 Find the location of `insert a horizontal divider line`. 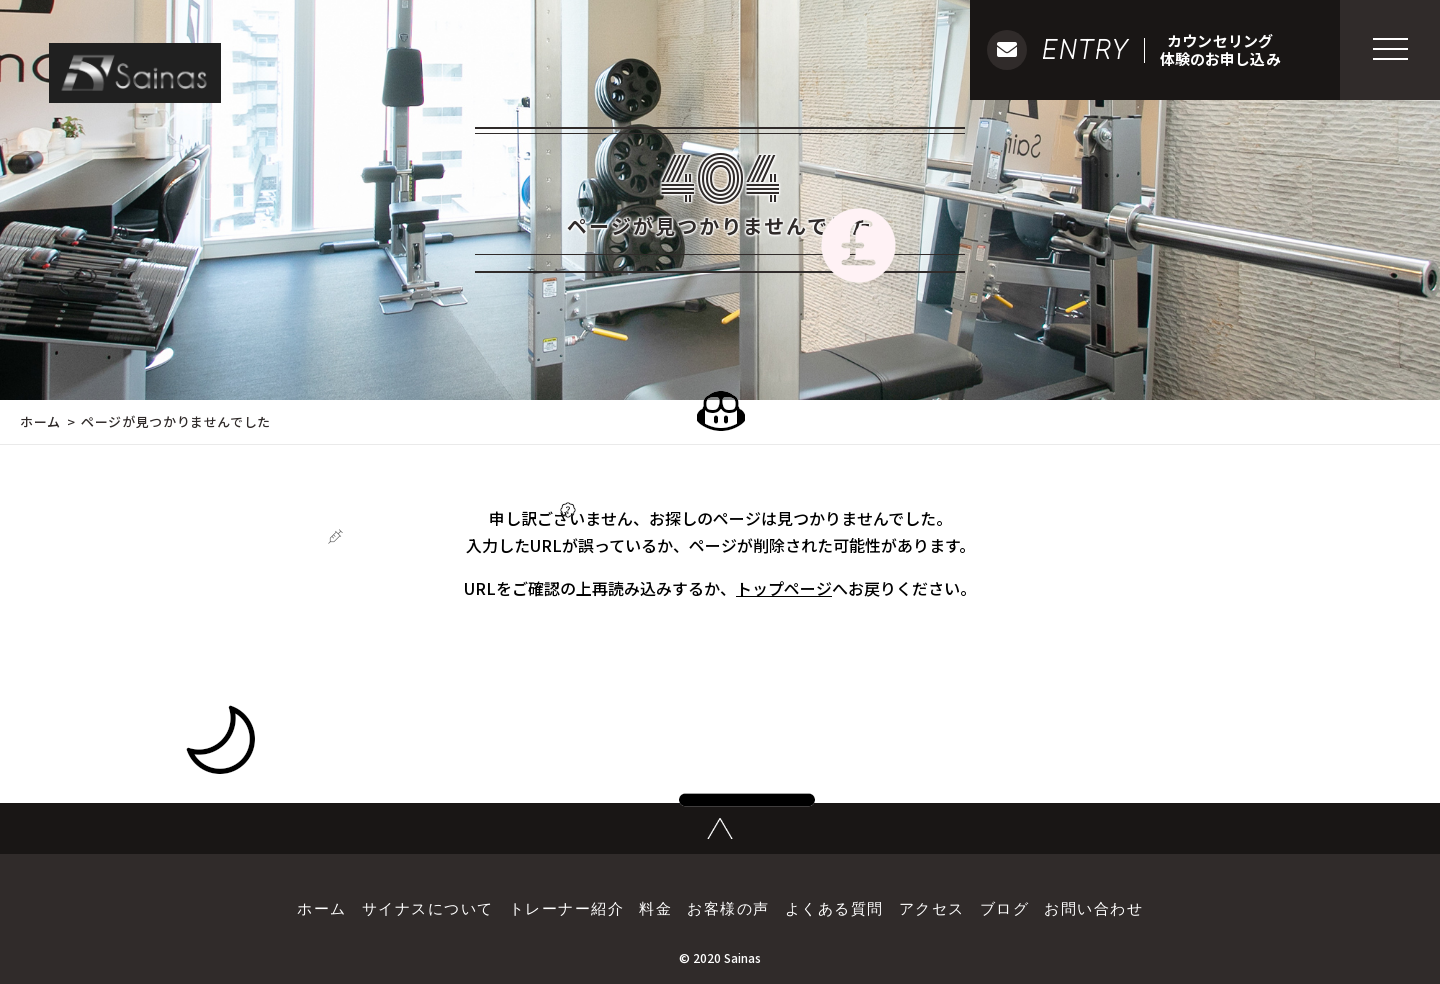

insert a horizontal divider line is located at coordinates (747, 802).